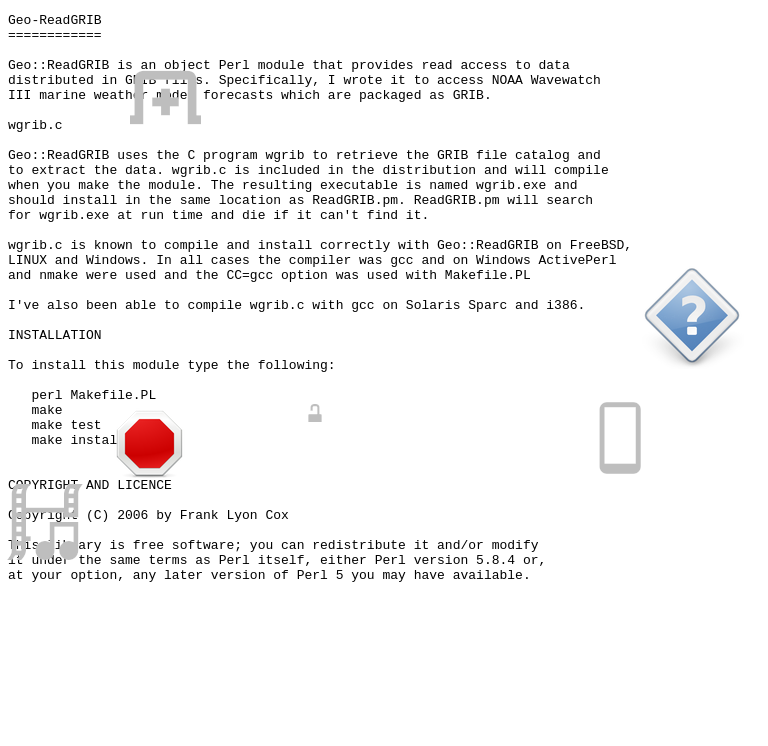 This screenshot has height=746, width=768. What do you see at coordinates (165, 97) in the screenshot?
I see `open a new browser tab` at bounding box center [165, 97].